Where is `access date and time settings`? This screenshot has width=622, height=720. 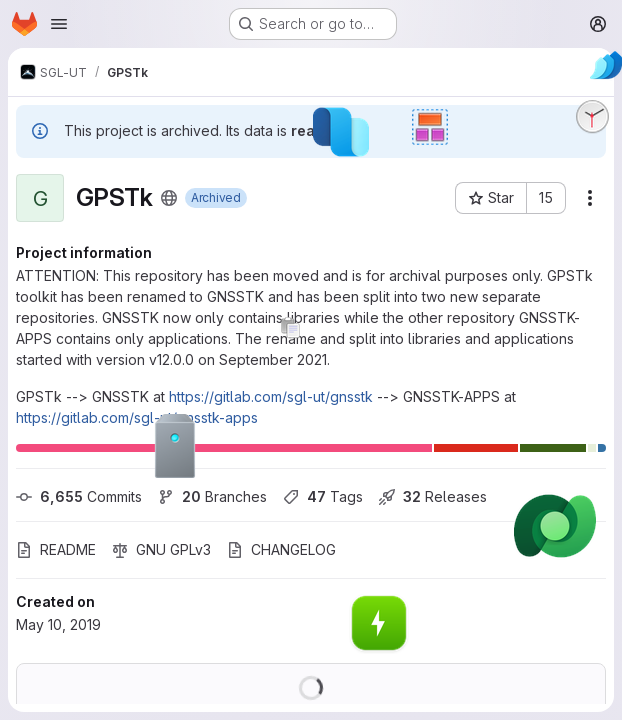
access date and time settings is located at coordinates (592, 116).